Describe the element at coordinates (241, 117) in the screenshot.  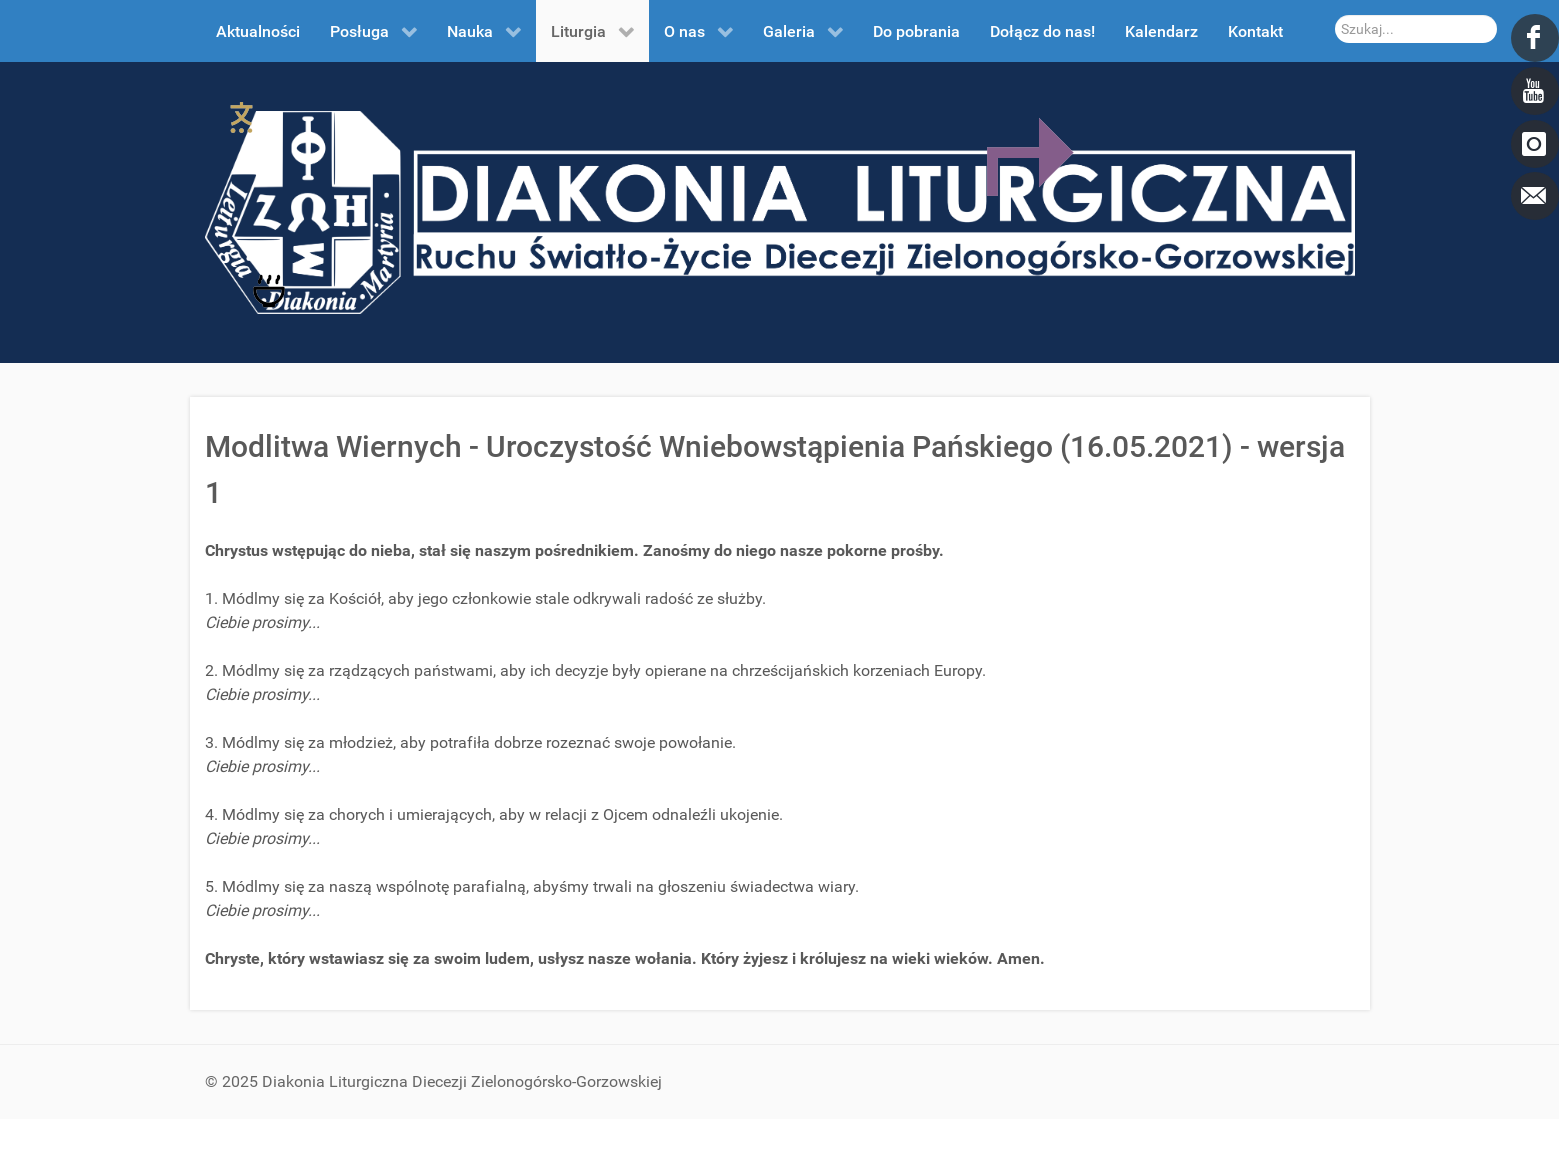
I see `add emphasis marks to chinese text` at that location.